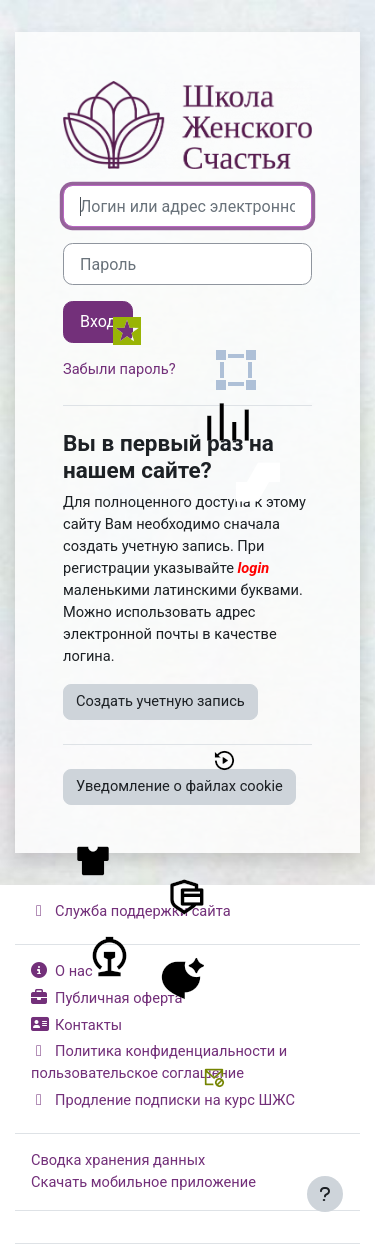 This screenshot has width=375, height=1244. Describe the element at coordinates (186, 897) in the screenshot. I see `indicates secure payment or transaction protection` at that location.